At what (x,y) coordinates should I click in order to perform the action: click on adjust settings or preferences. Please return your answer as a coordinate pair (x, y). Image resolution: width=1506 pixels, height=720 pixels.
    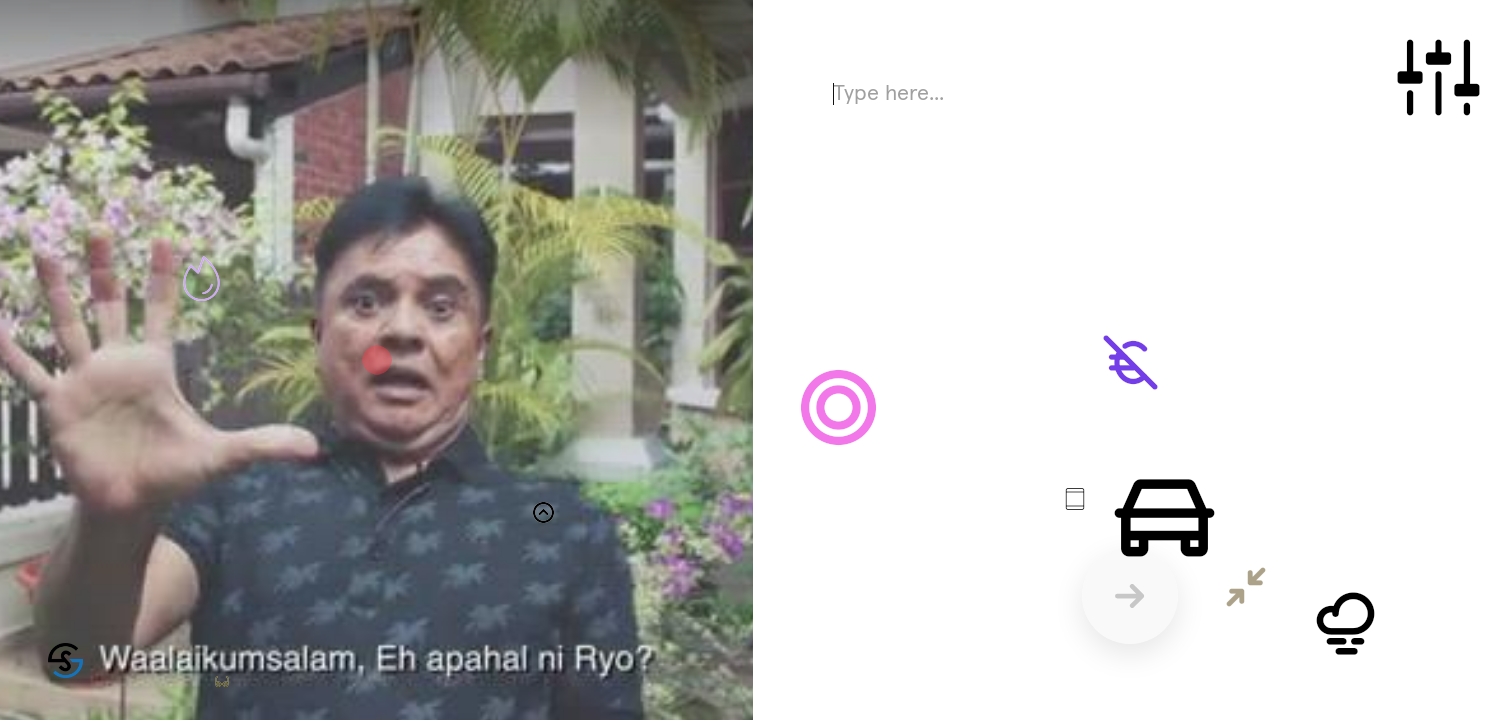
    Looking at the image, I should click on (1438, 77).